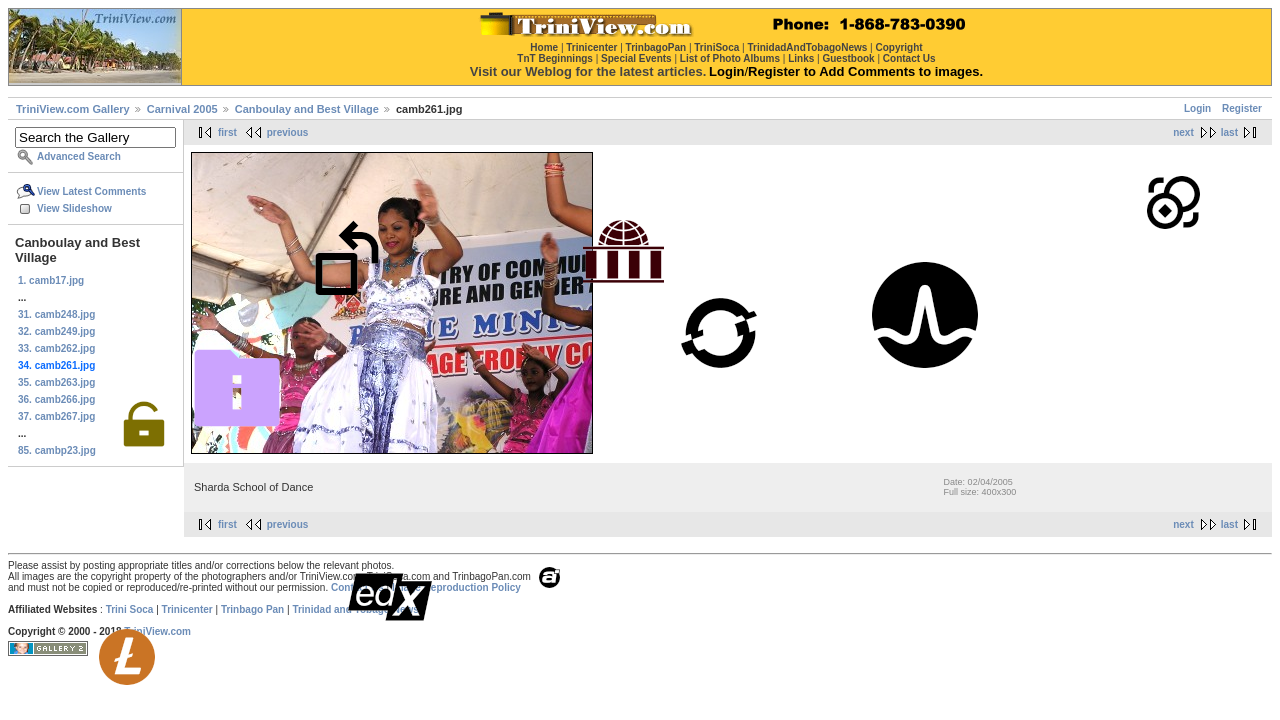 The image size is (1280, 720). Describe the element at coordinates (237, 388) in the screenshot. I see `view folder details or properties` at that location.